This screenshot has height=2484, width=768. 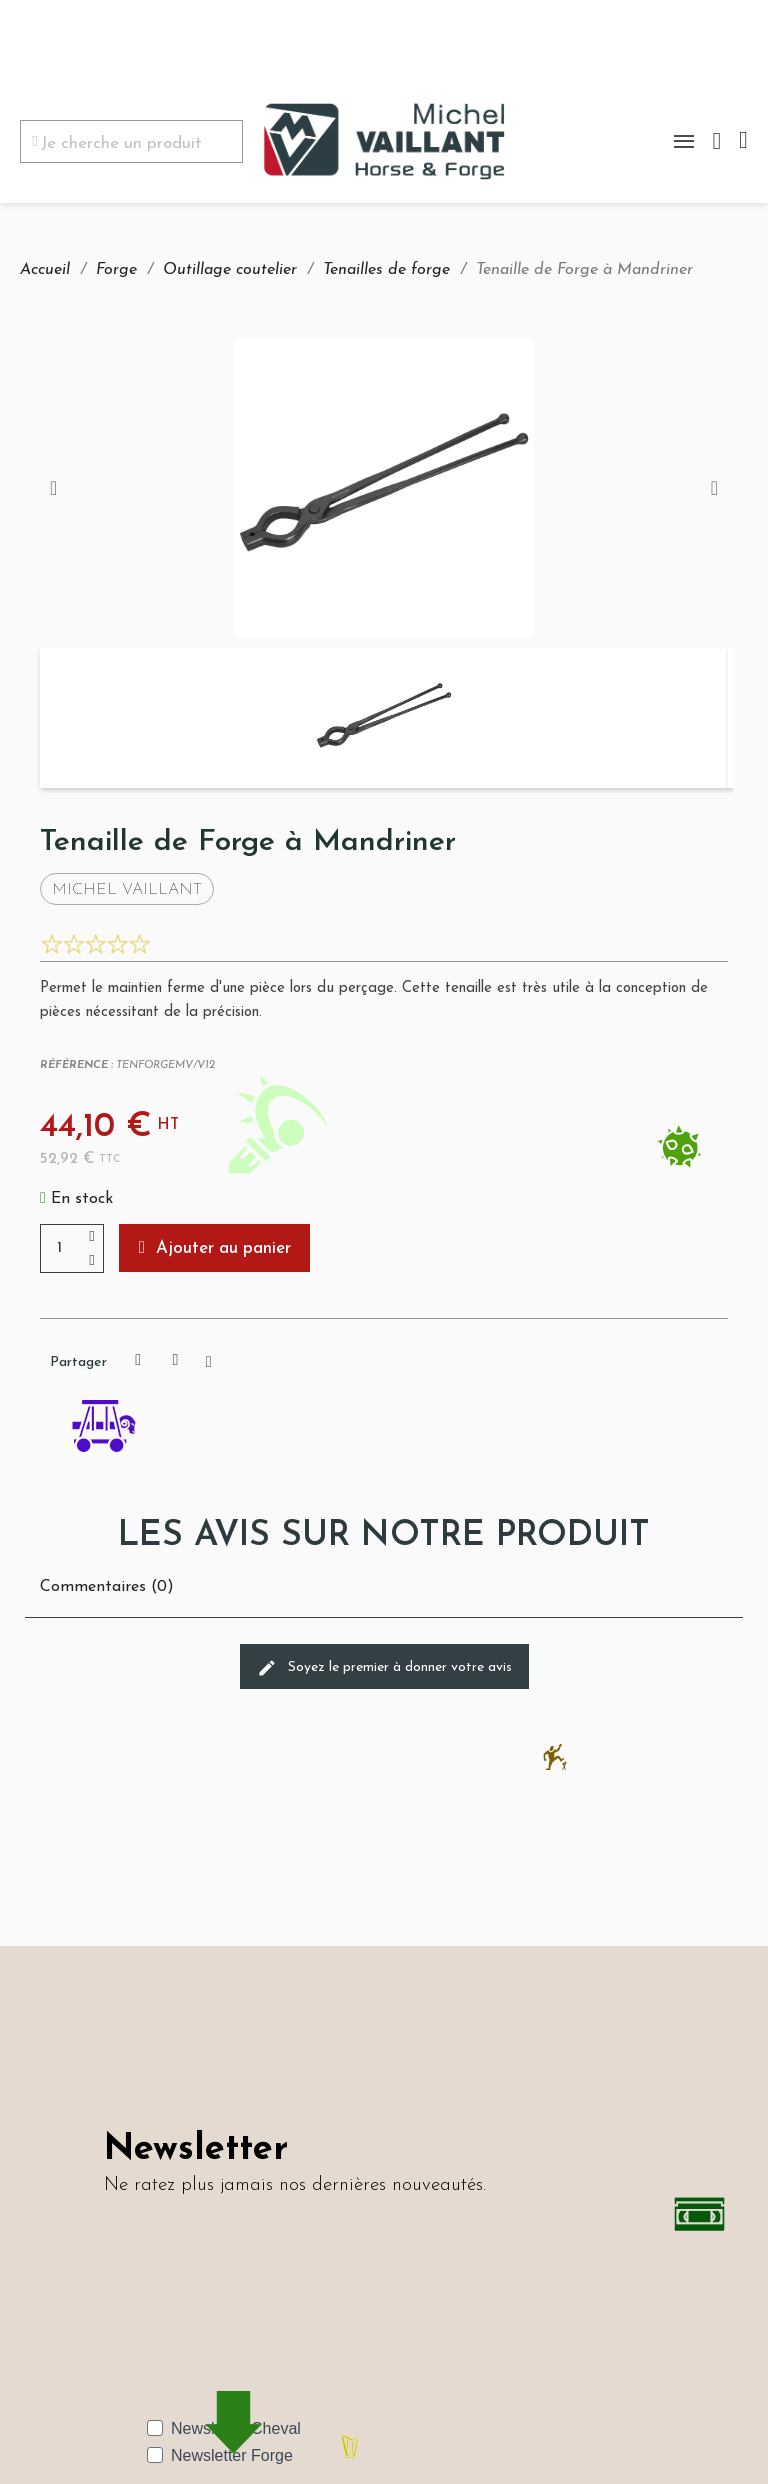 What do you see at coordinates (699, 2215) in the screenshot?
I see `access retro or archived video content` at bounding box center [699, 2215].